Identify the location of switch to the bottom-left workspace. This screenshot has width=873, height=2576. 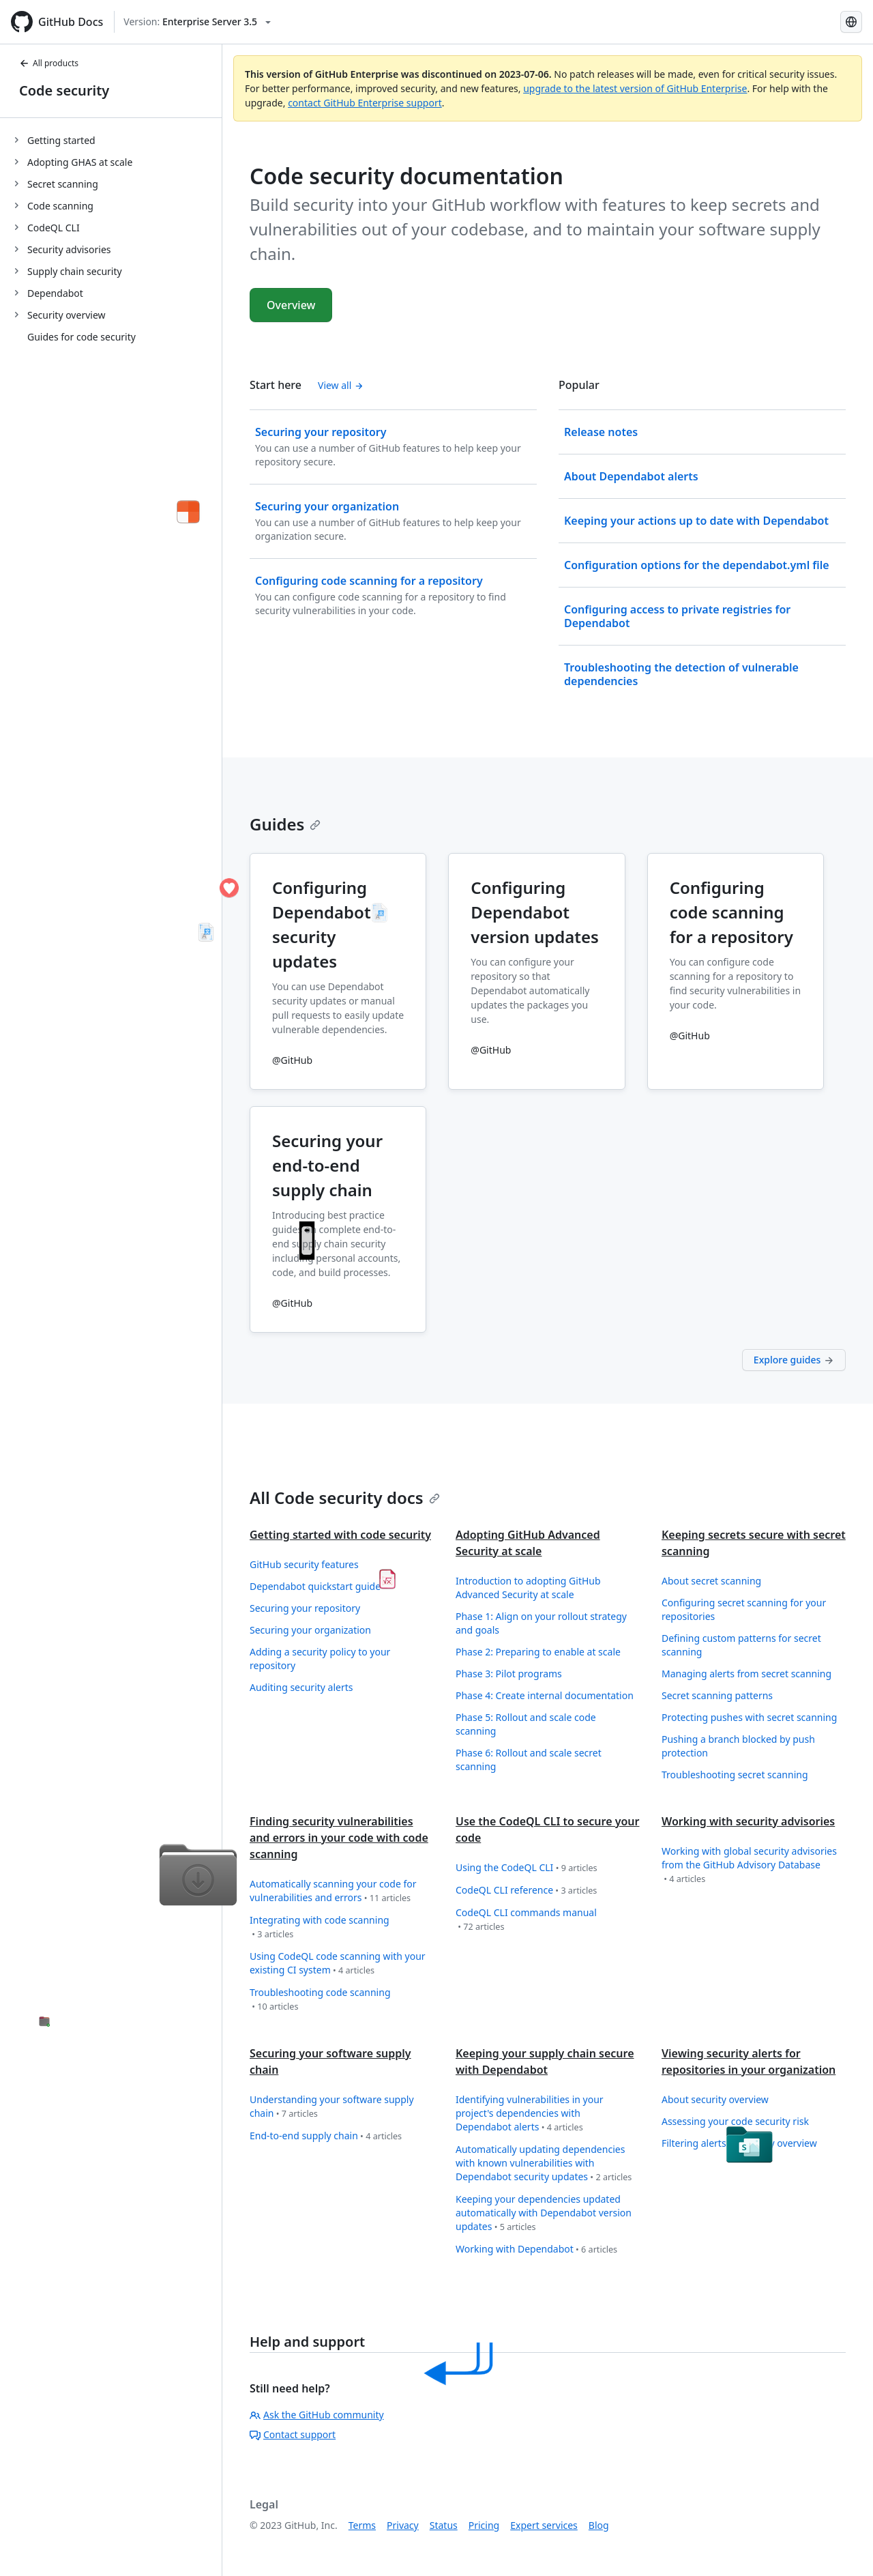
(188, 512).